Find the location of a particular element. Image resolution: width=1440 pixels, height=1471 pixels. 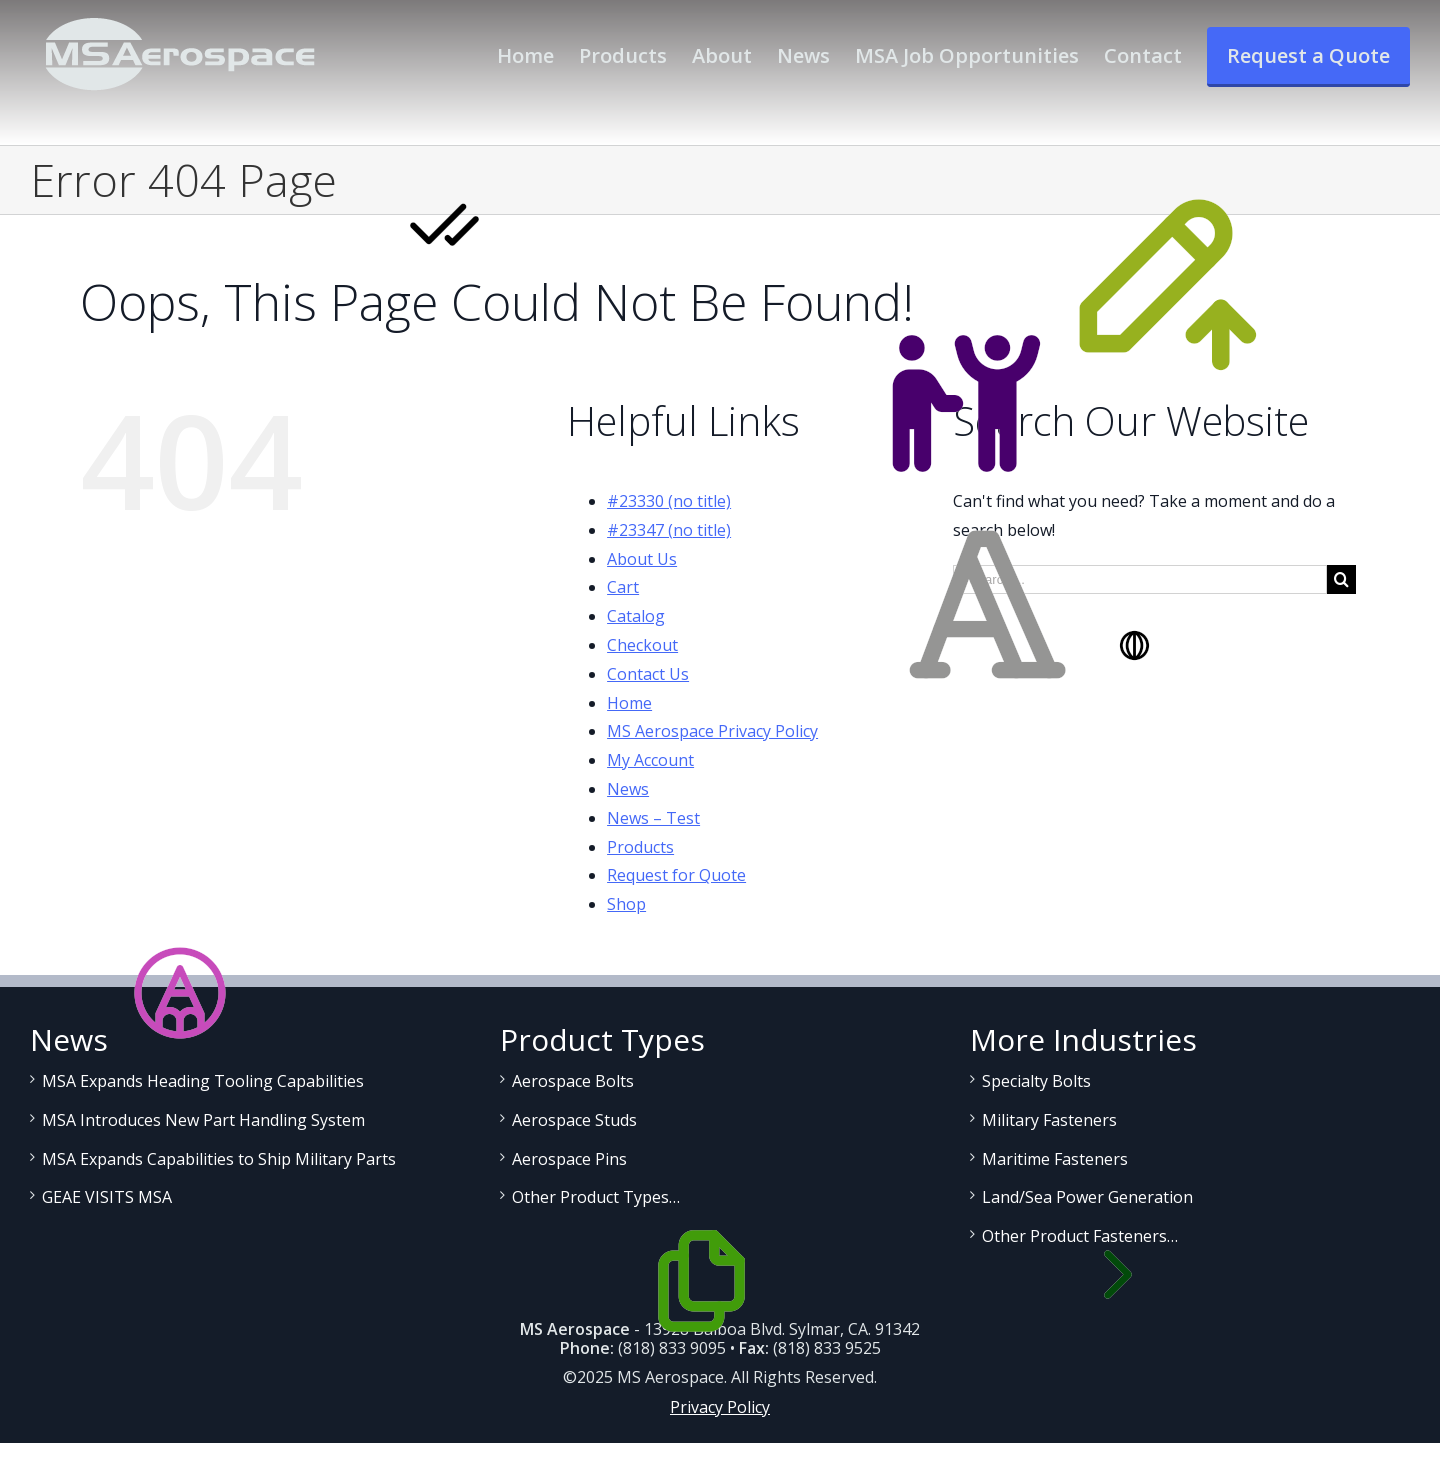

upload or publish your edits is located at coordinates (1159, 273).